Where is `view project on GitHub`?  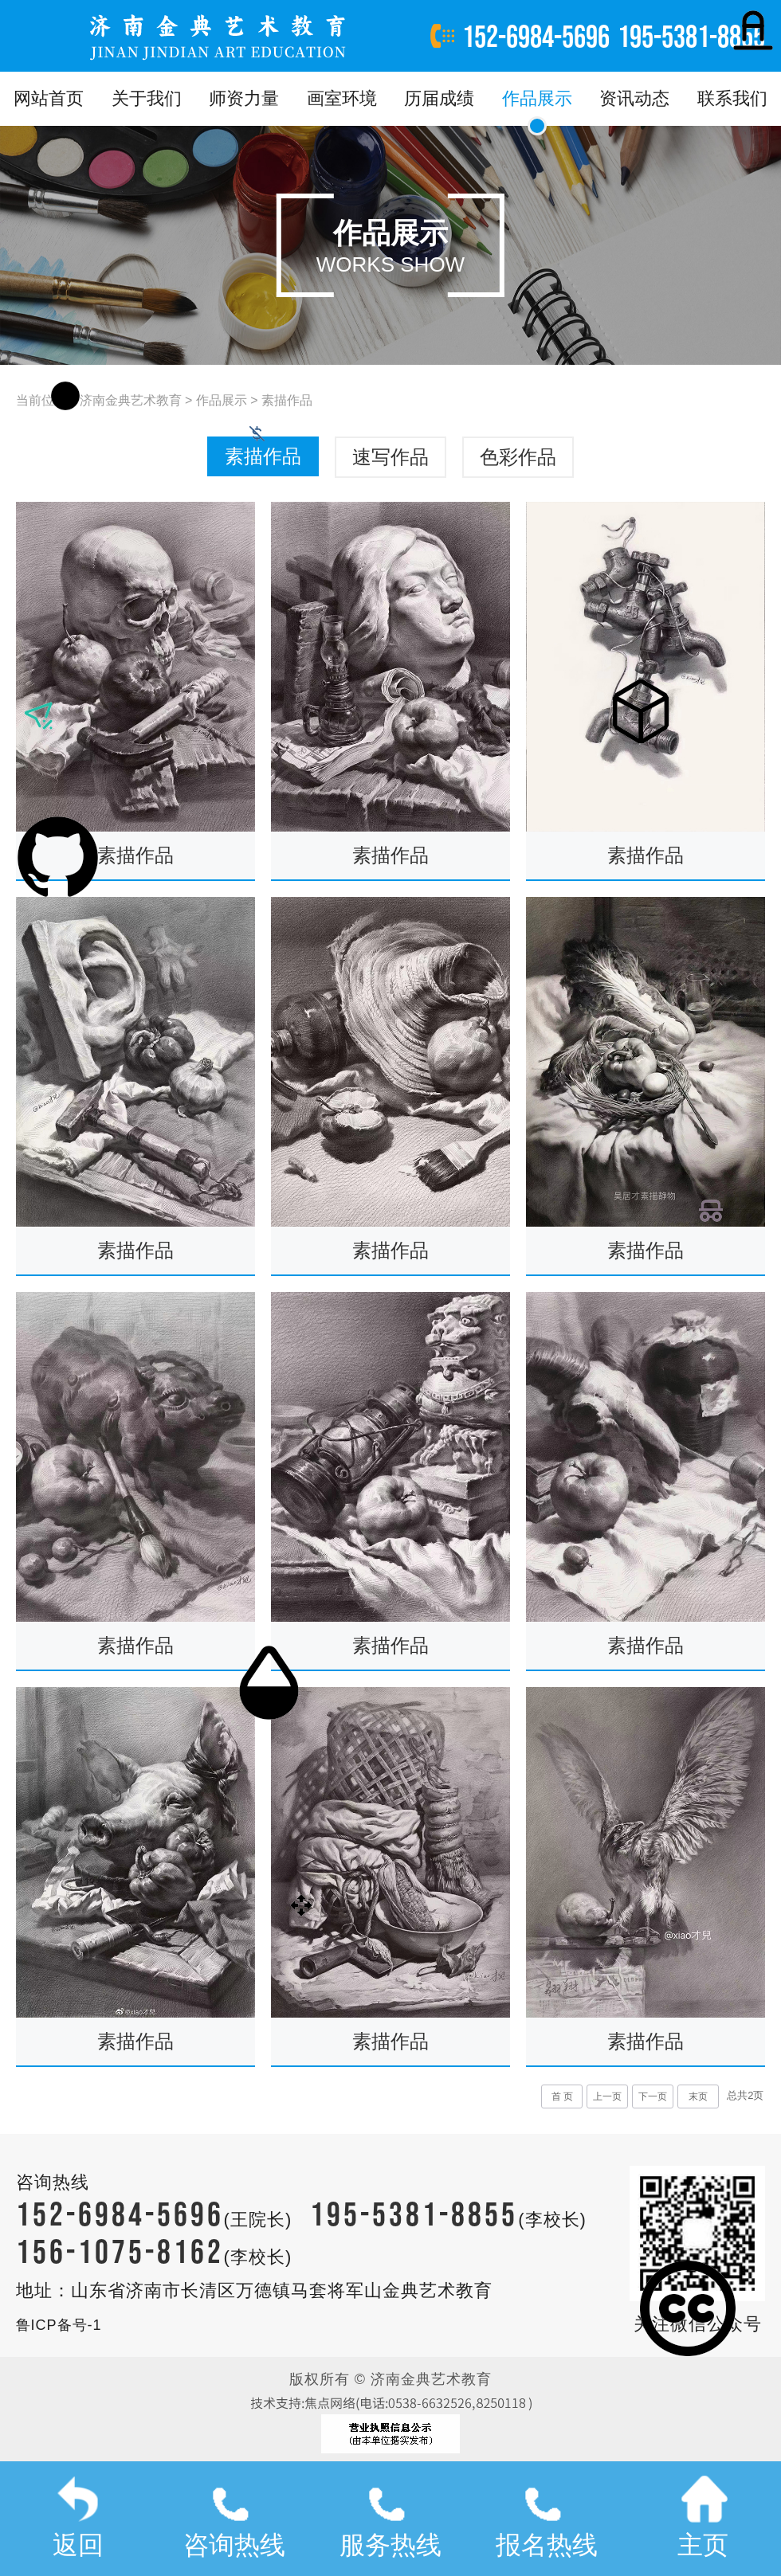
view project on GitHub is located at coordinates (57, 856).